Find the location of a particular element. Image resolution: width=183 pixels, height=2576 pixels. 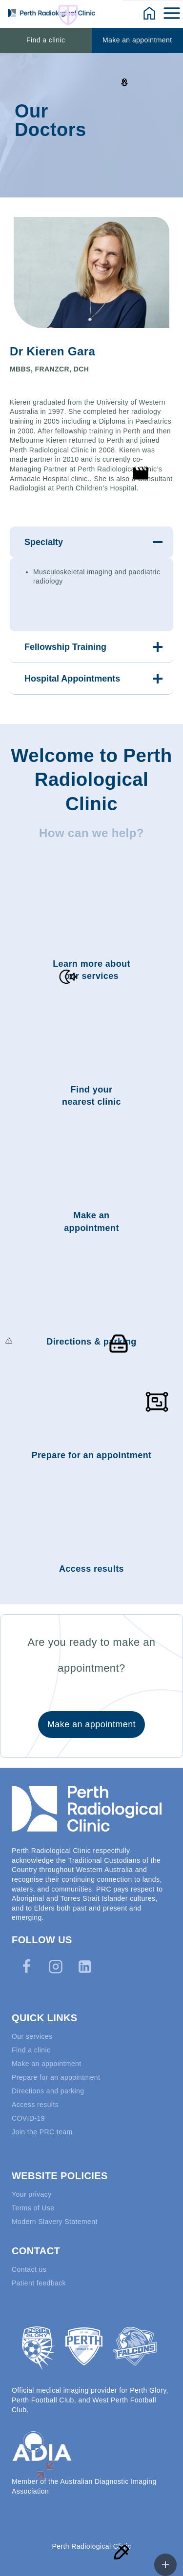

indicates a warning or caution state is located at coordinates (9, 1341).